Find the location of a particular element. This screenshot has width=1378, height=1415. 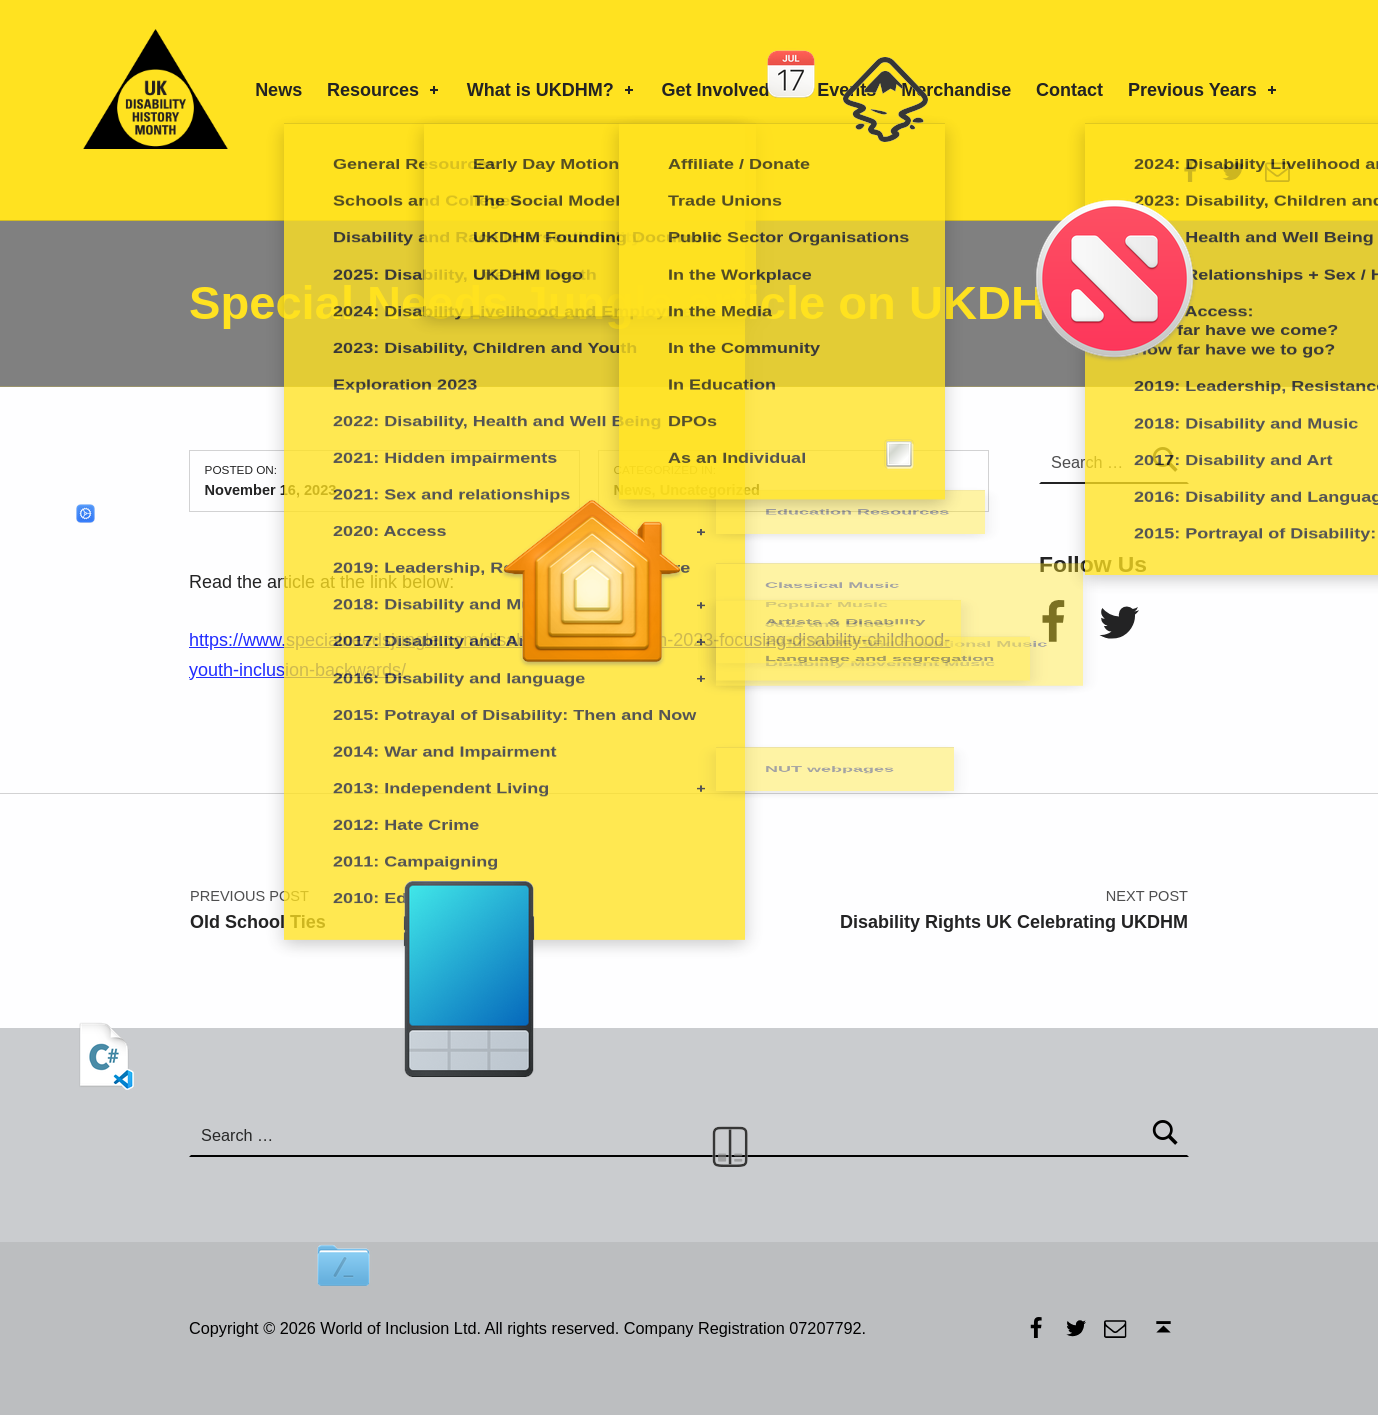

access the root directory is located at coordinates (343, 1265).